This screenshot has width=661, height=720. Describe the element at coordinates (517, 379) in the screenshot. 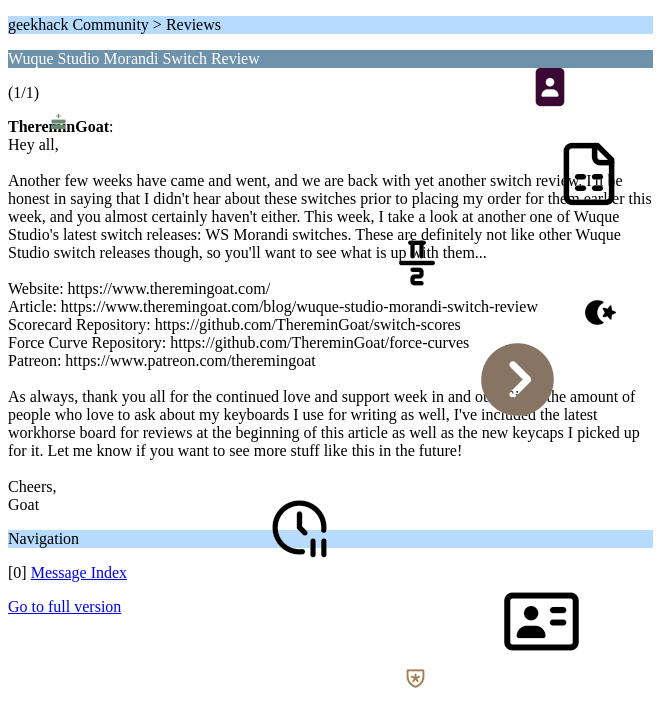

I see `go to next item or step` at that location.